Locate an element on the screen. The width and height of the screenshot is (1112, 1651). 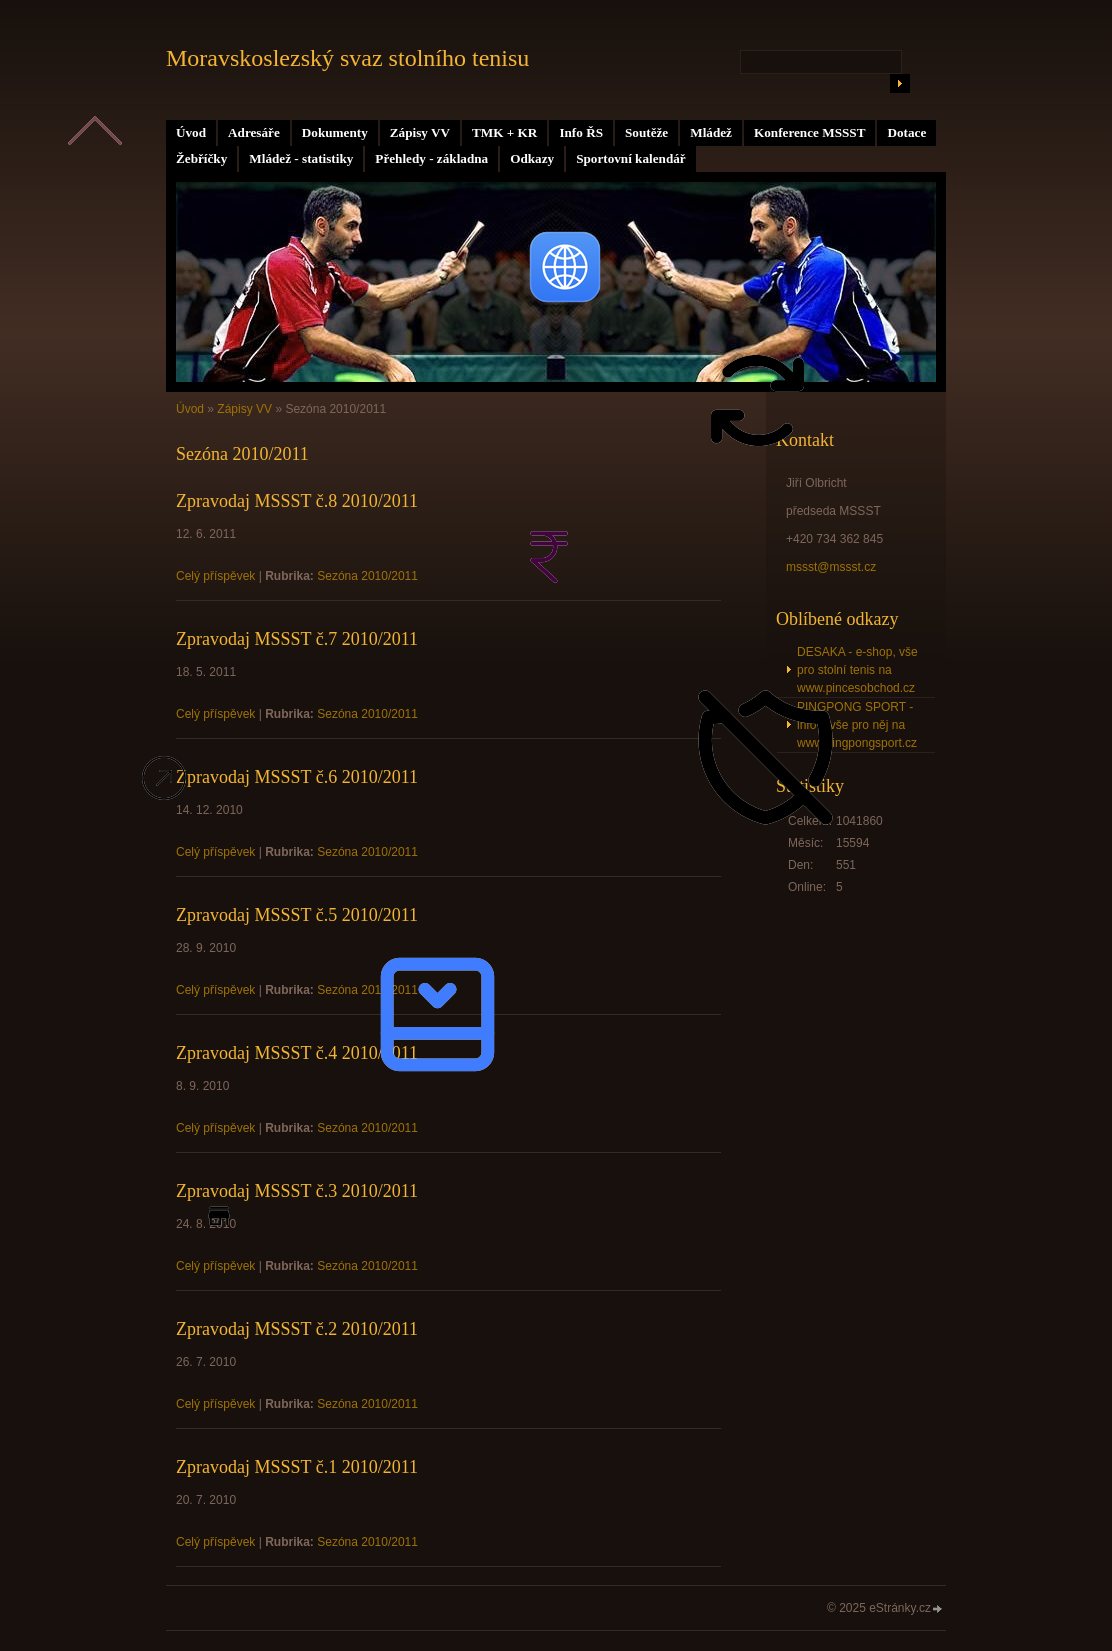
access the store or marketplace is located at coordinates (219, 1216).